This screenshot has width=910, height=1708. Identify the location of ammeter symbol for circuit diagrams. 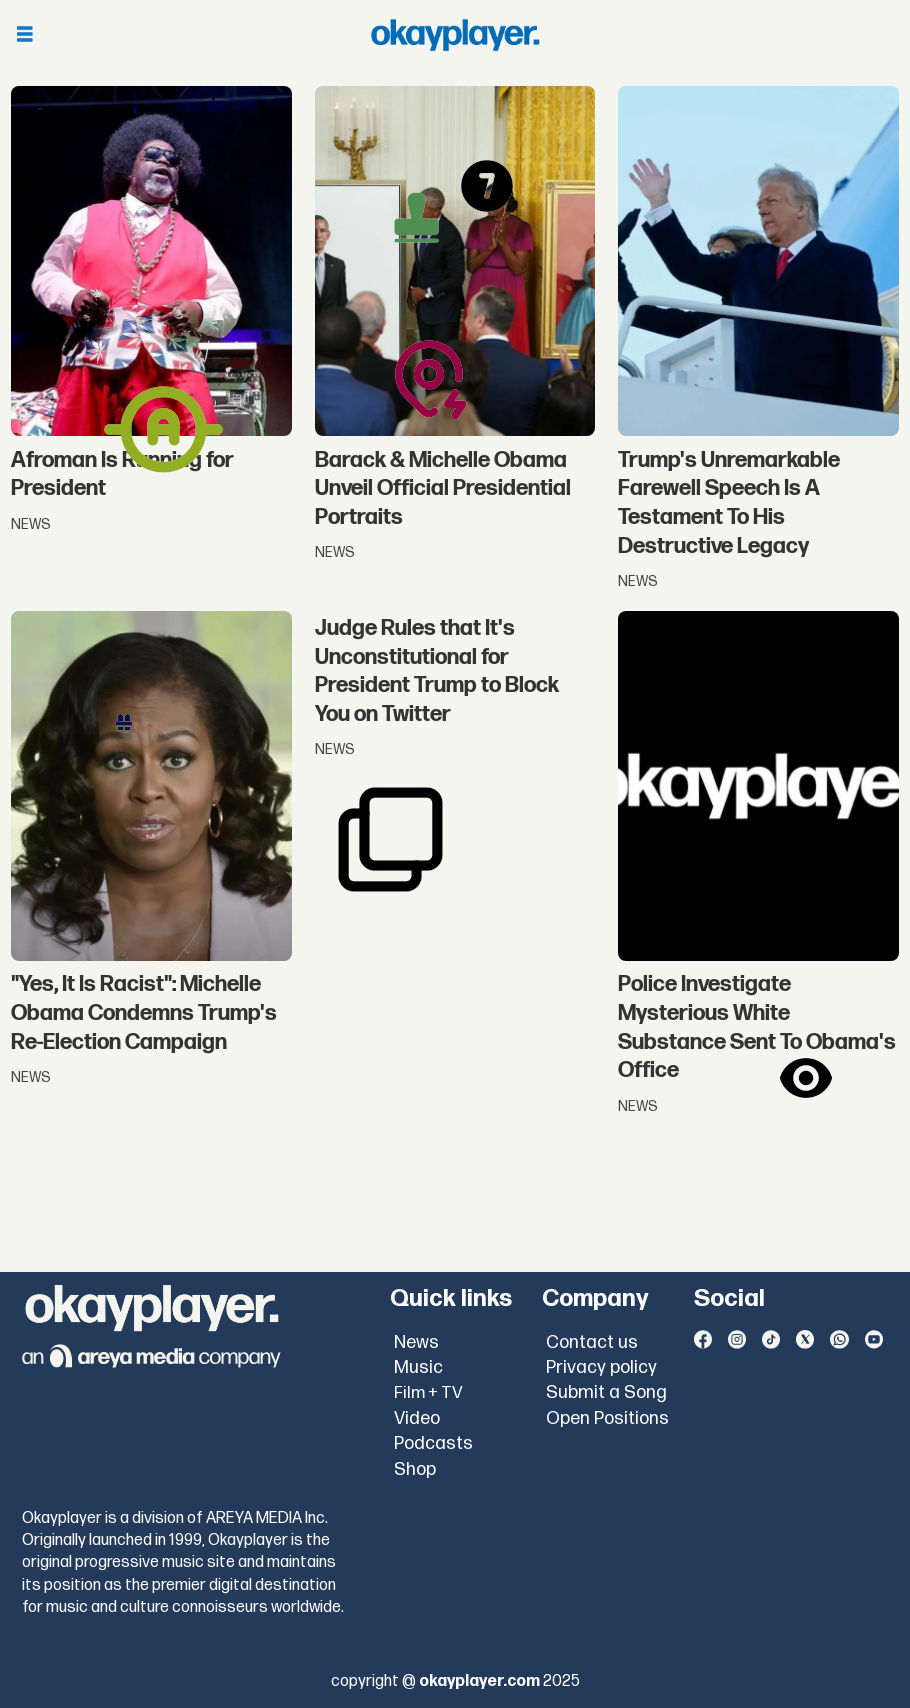
(163, 429).